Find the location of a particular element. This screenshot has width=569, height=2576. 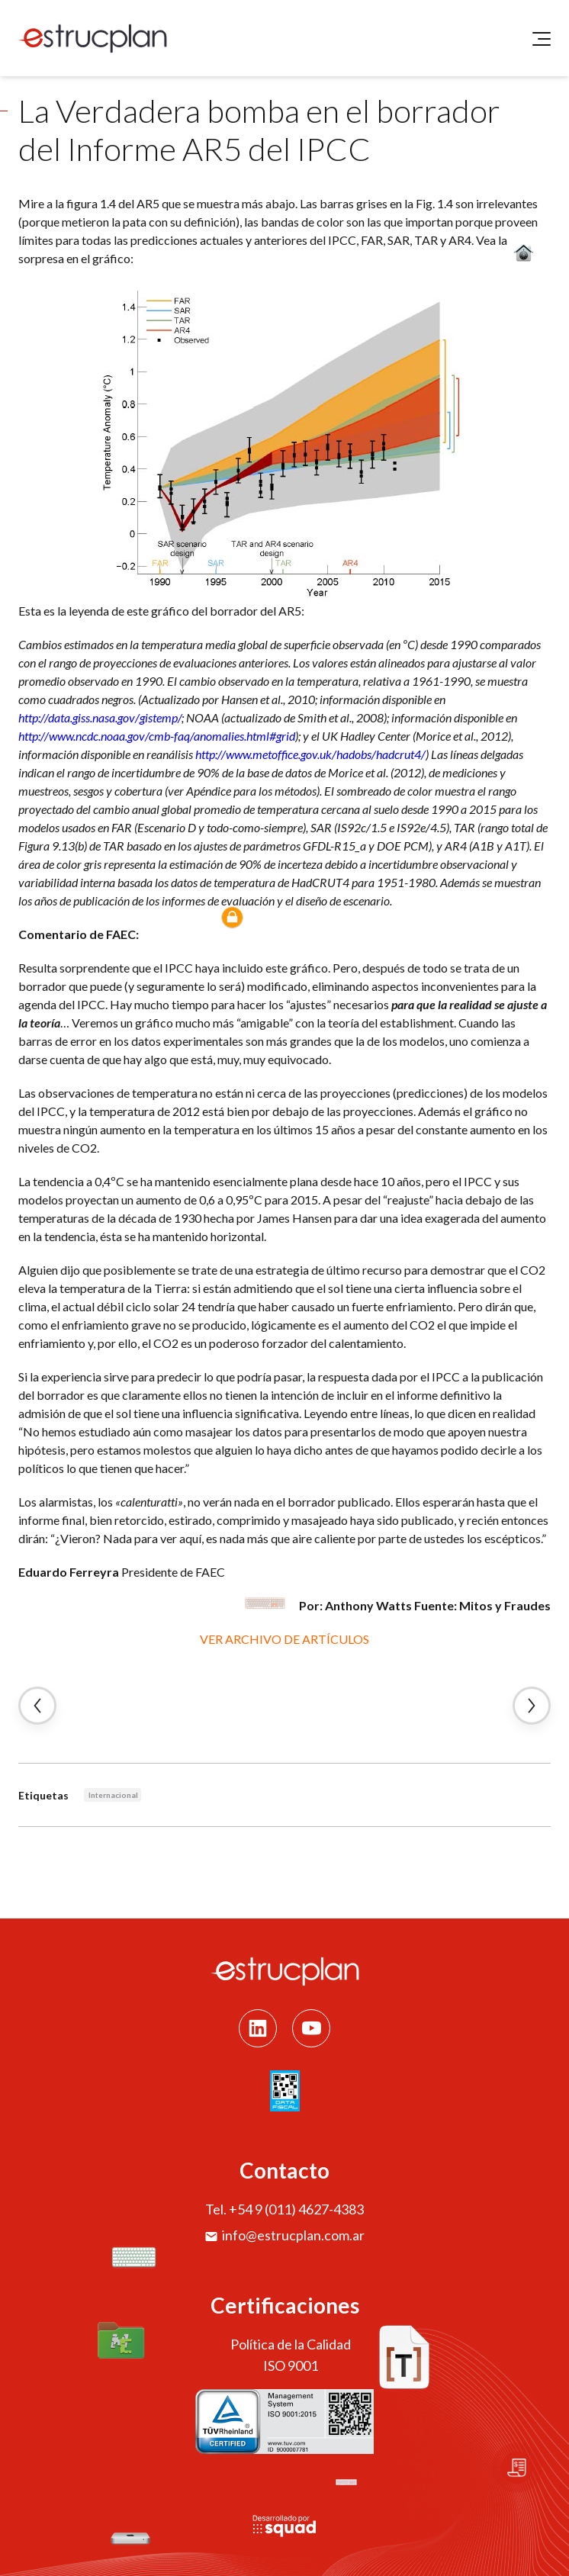

indicates a file or folder is read-only is located at coordinates (232, 917).